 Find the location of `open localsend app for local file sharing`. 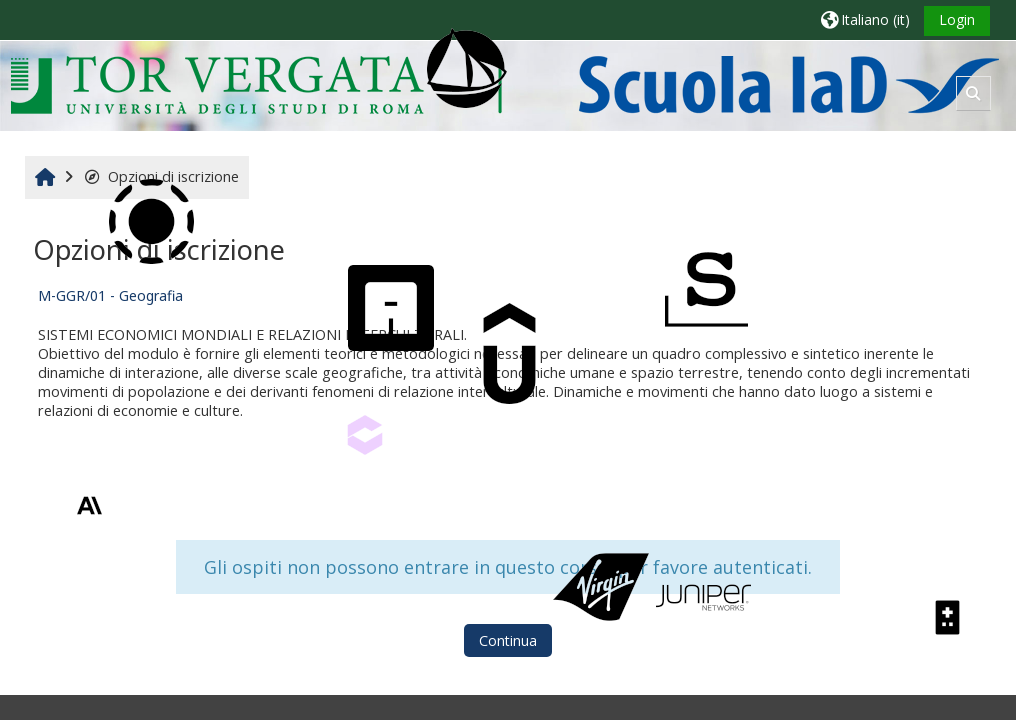

open localsend app for local file sharing is located at coordinates (151, 221).